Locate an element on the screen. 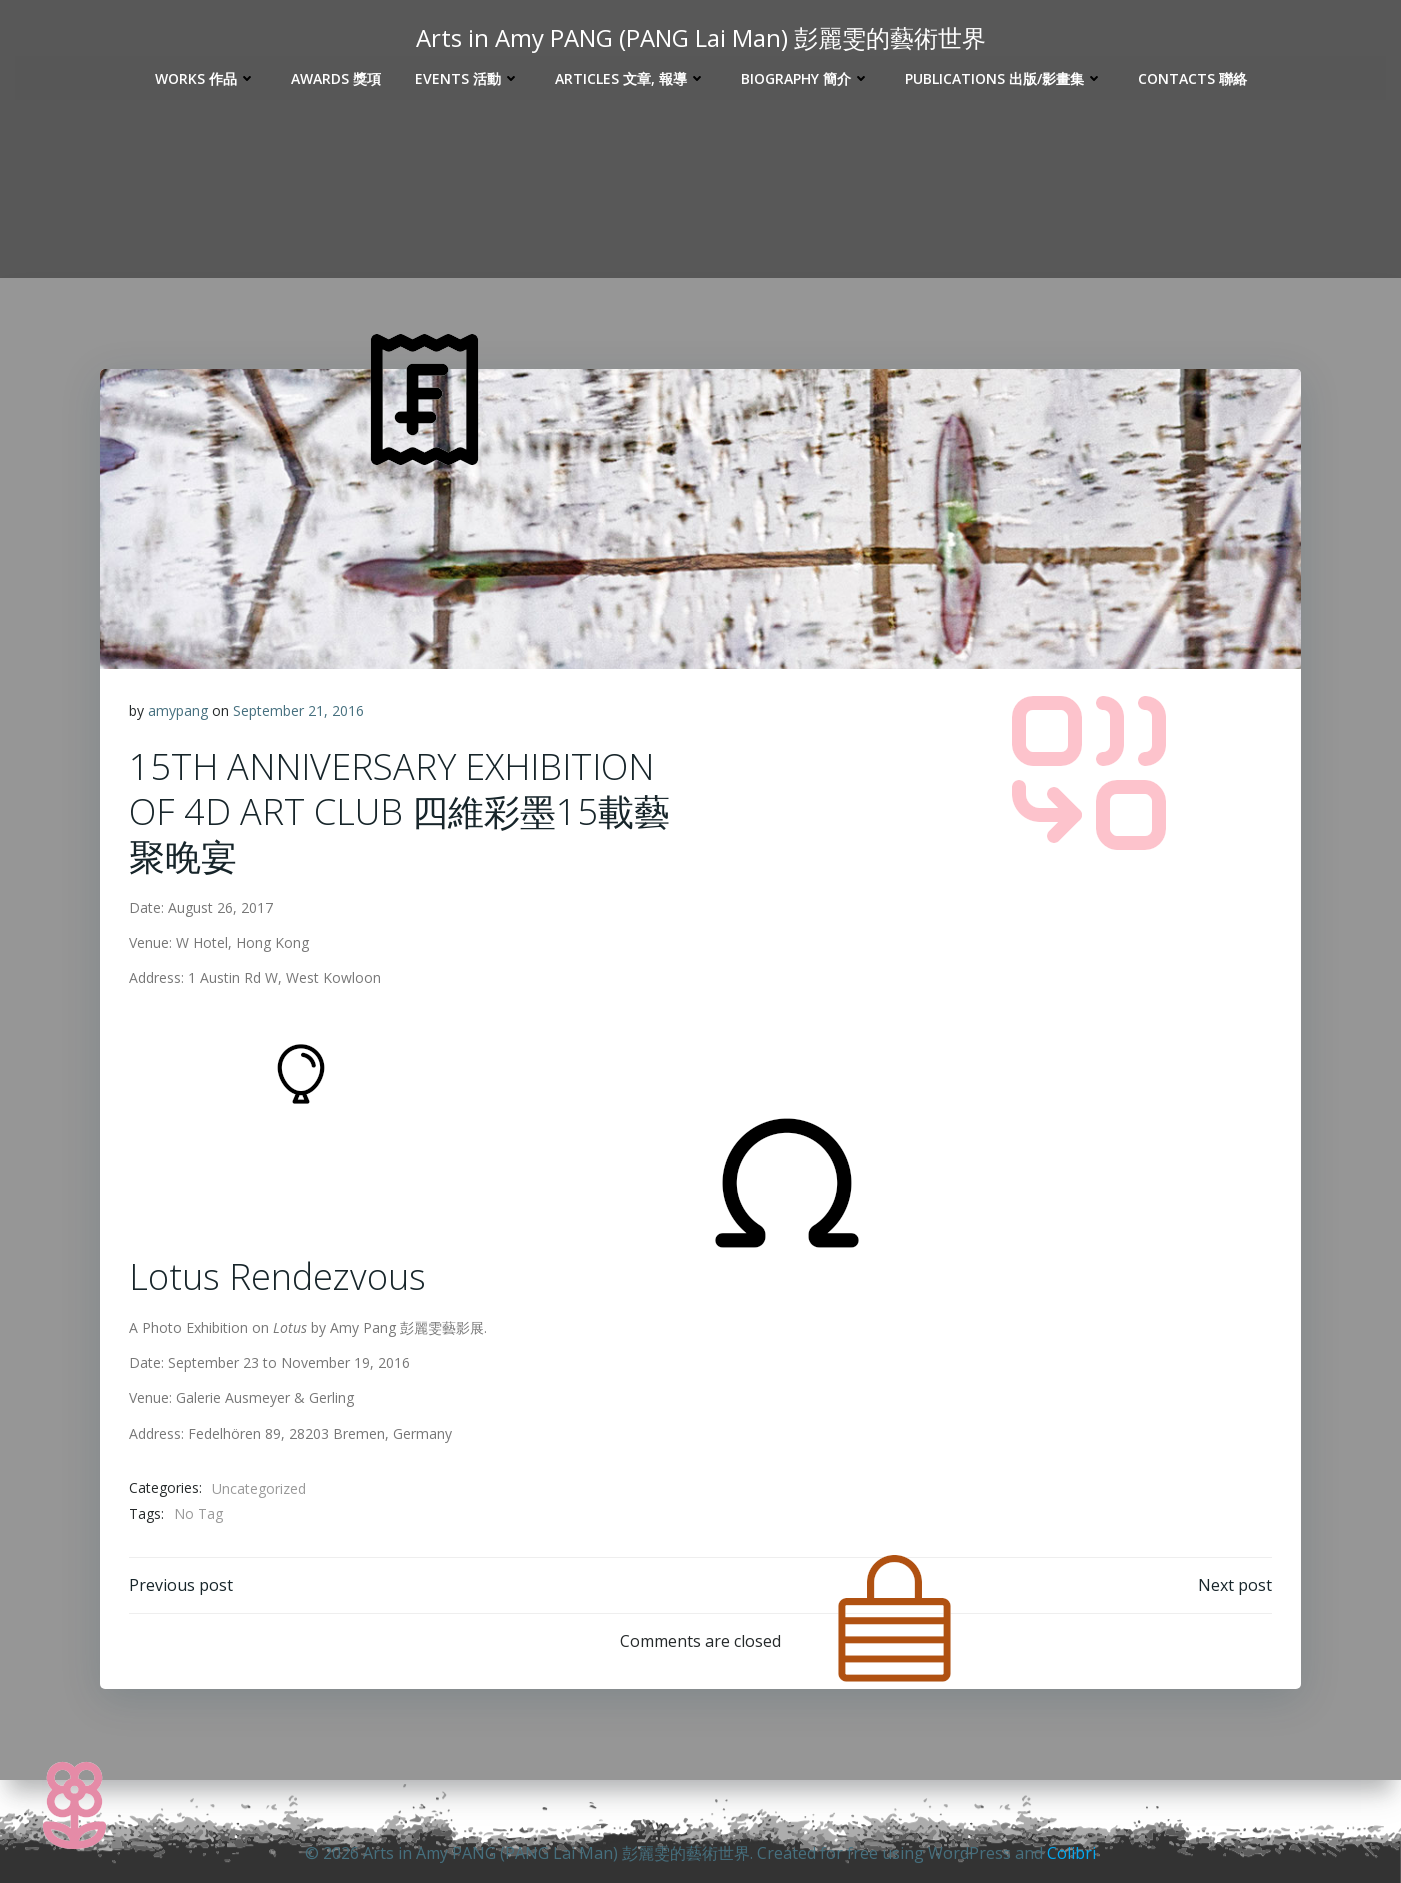  merge or combine selected items is located at coordinates (1089, 773).